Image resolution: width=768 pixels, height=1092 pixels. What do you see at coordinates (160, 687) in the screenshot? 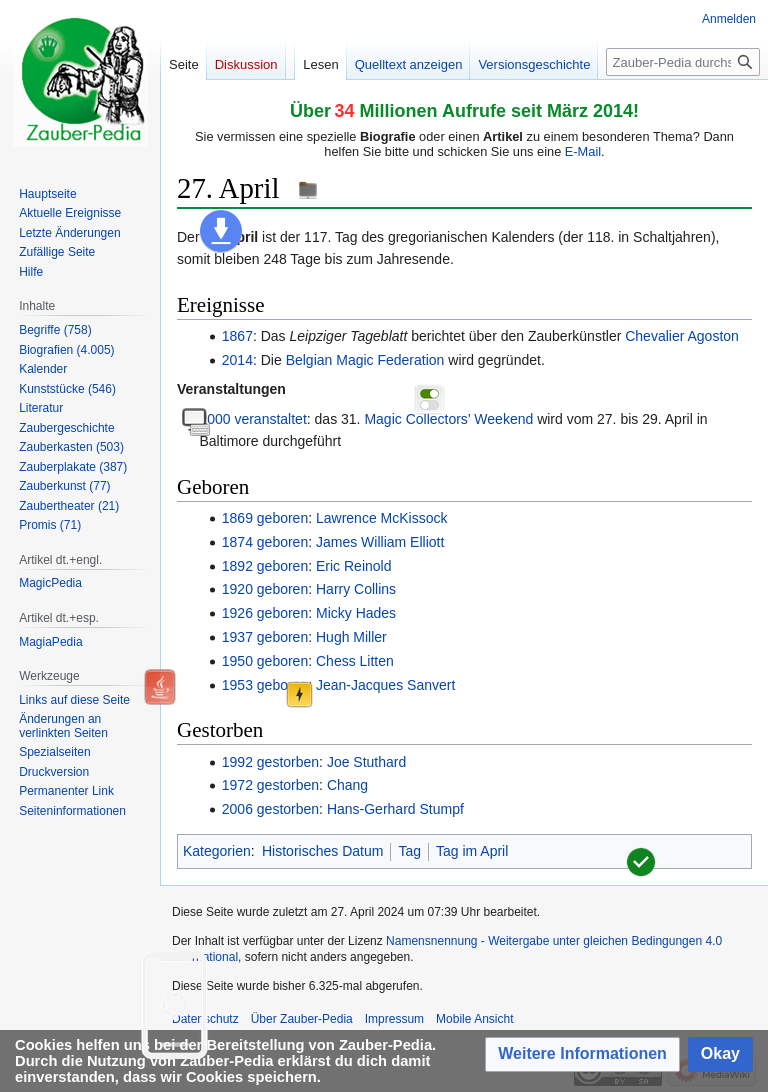
I see `a java archive (.jar) file` at bounding box center [160, 687].